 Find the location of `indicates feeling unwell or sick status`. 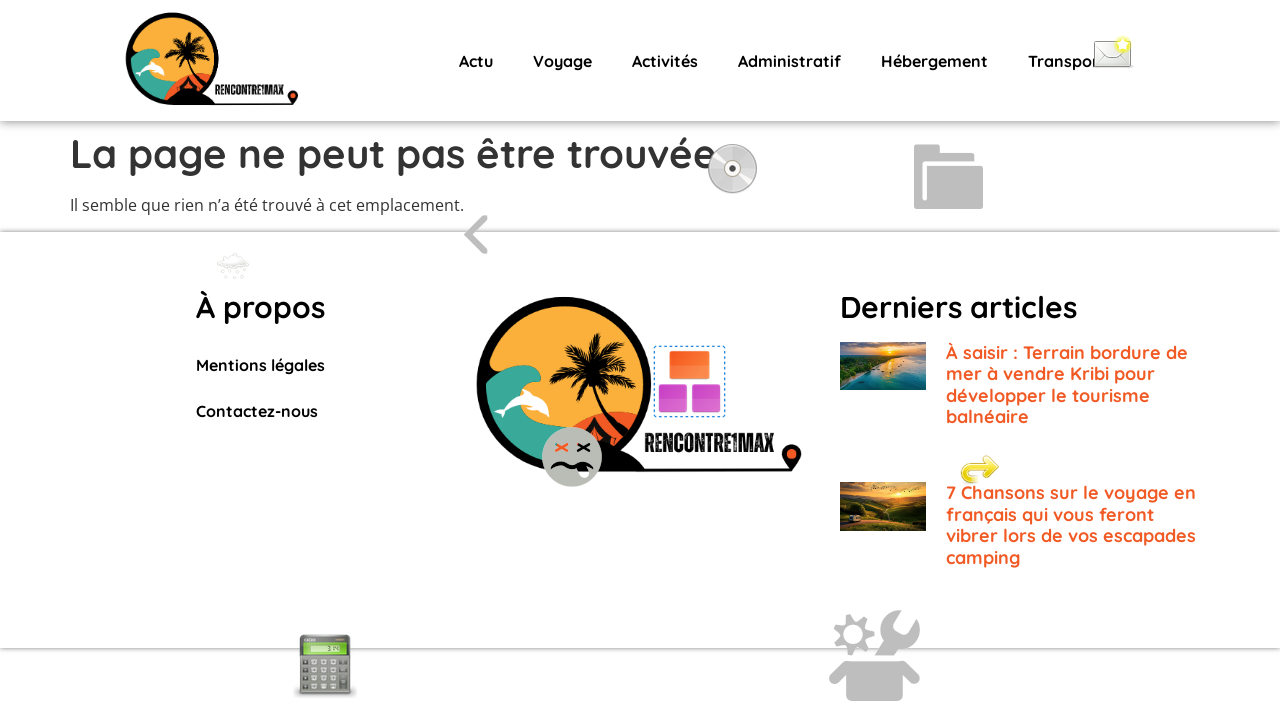

indicates feeling unwell or sick status is located at coordinates (572, 457).